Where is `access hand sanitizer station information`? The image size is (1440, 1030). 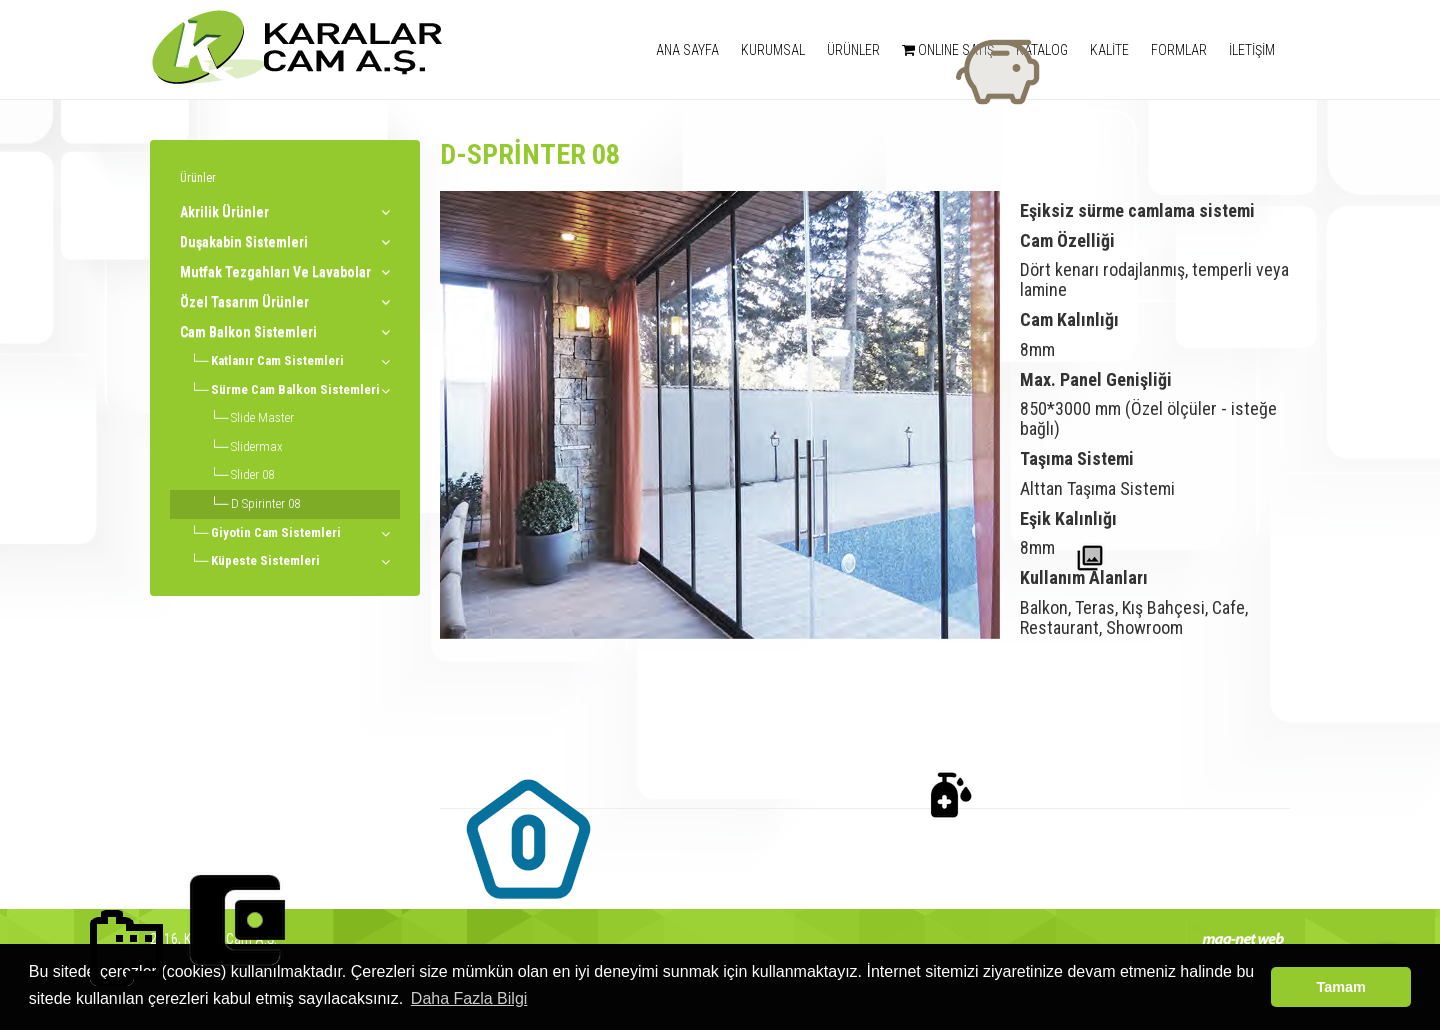
access hand sanitizer station information is located at coordinates (949, 795).